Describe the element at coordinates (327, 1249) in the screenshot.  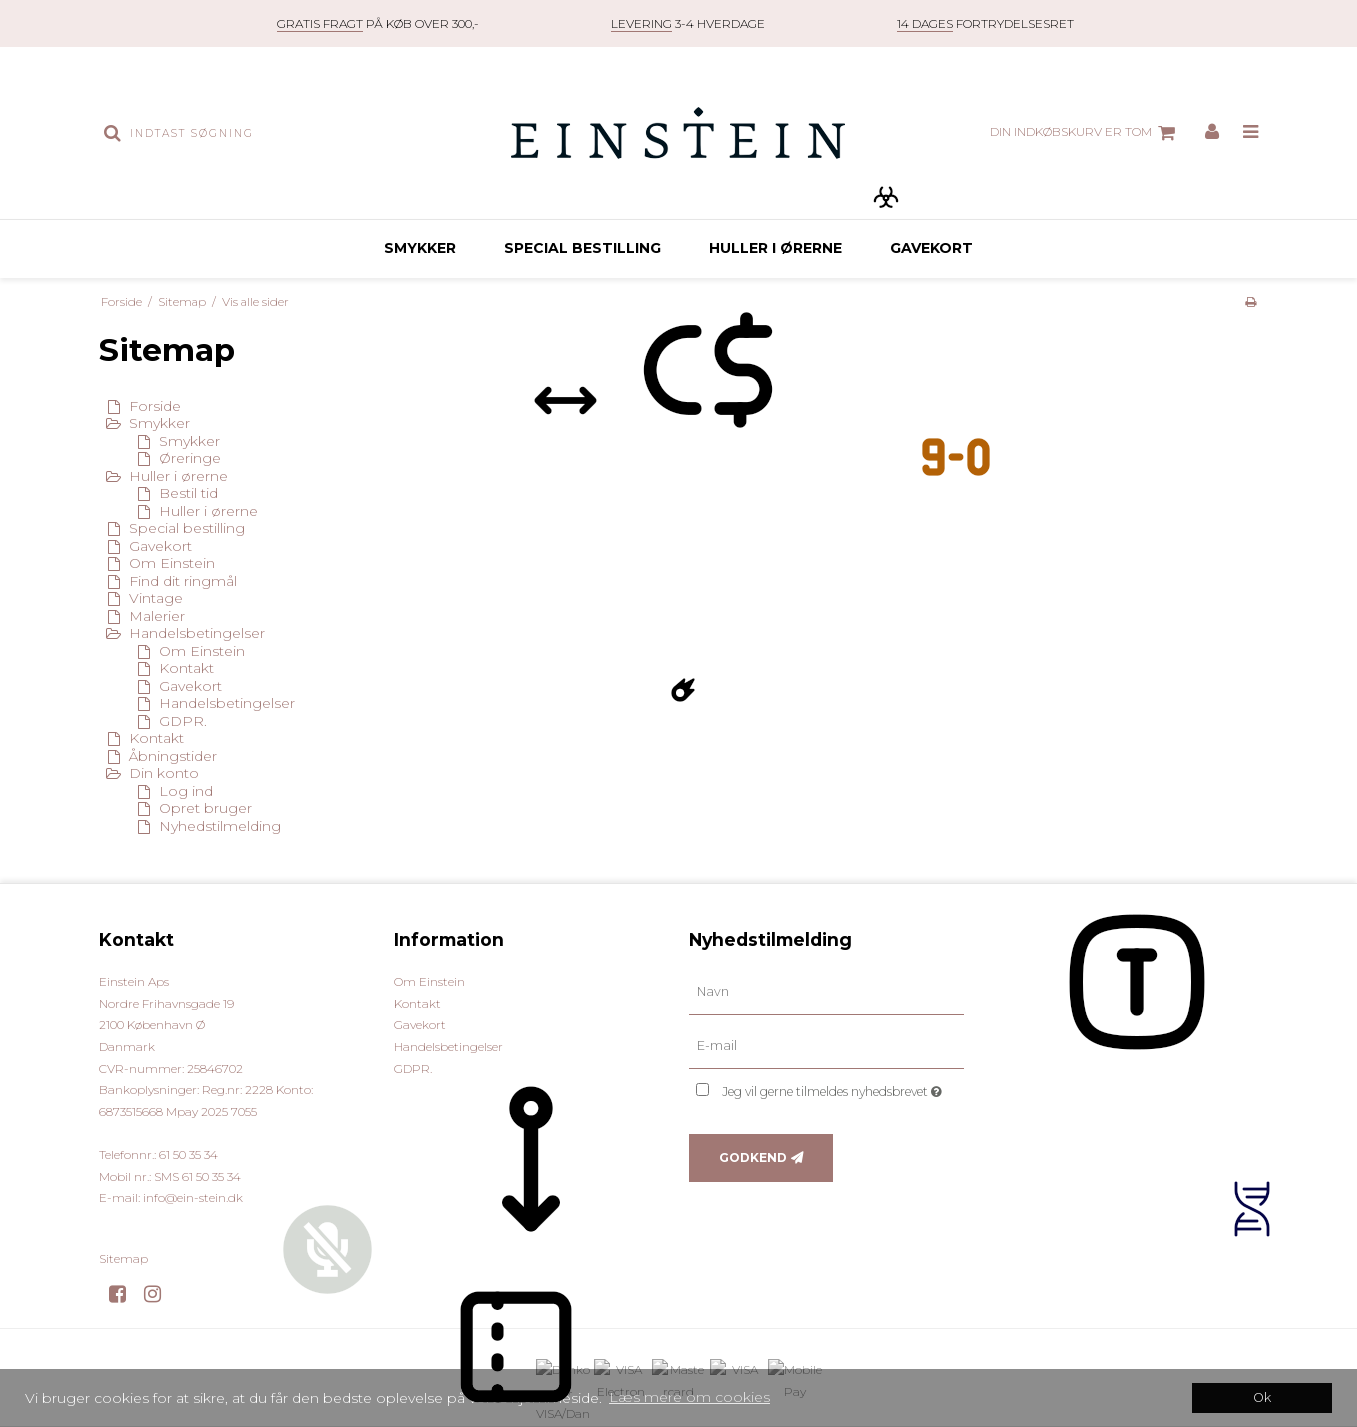
I see `microphone is muted` at that location.